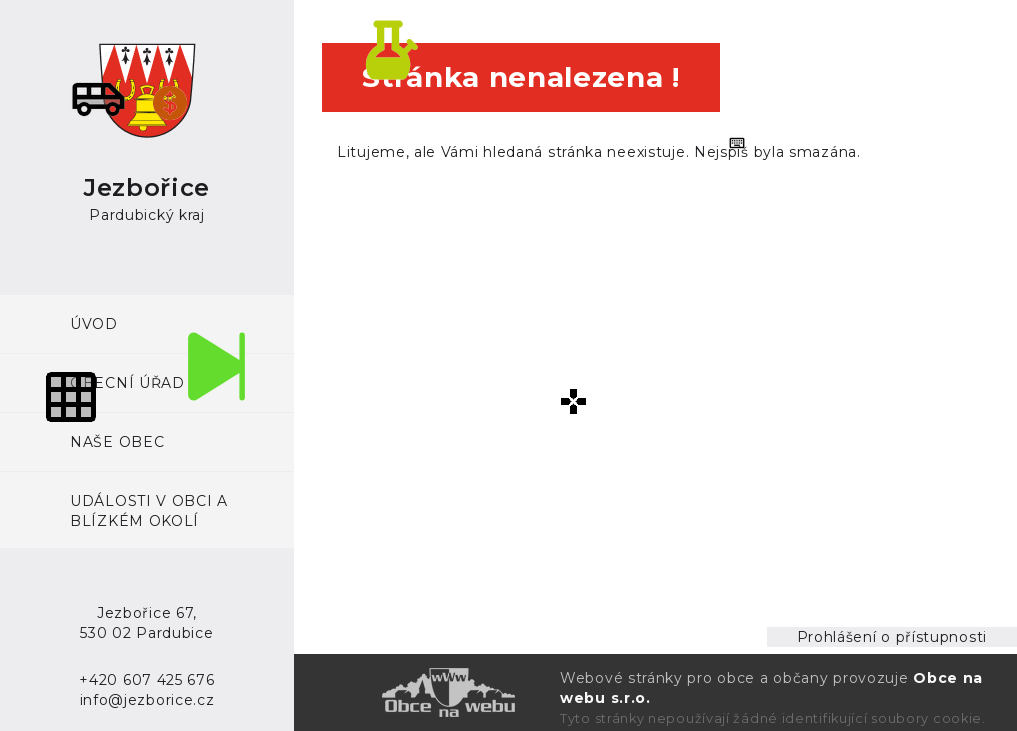 The width and height of the screenshot is (1017, 731). What do you see at coordinates (737, 143) in the screenshot?
I see `open on-screen keyboard` at bounding box center [737, 143].